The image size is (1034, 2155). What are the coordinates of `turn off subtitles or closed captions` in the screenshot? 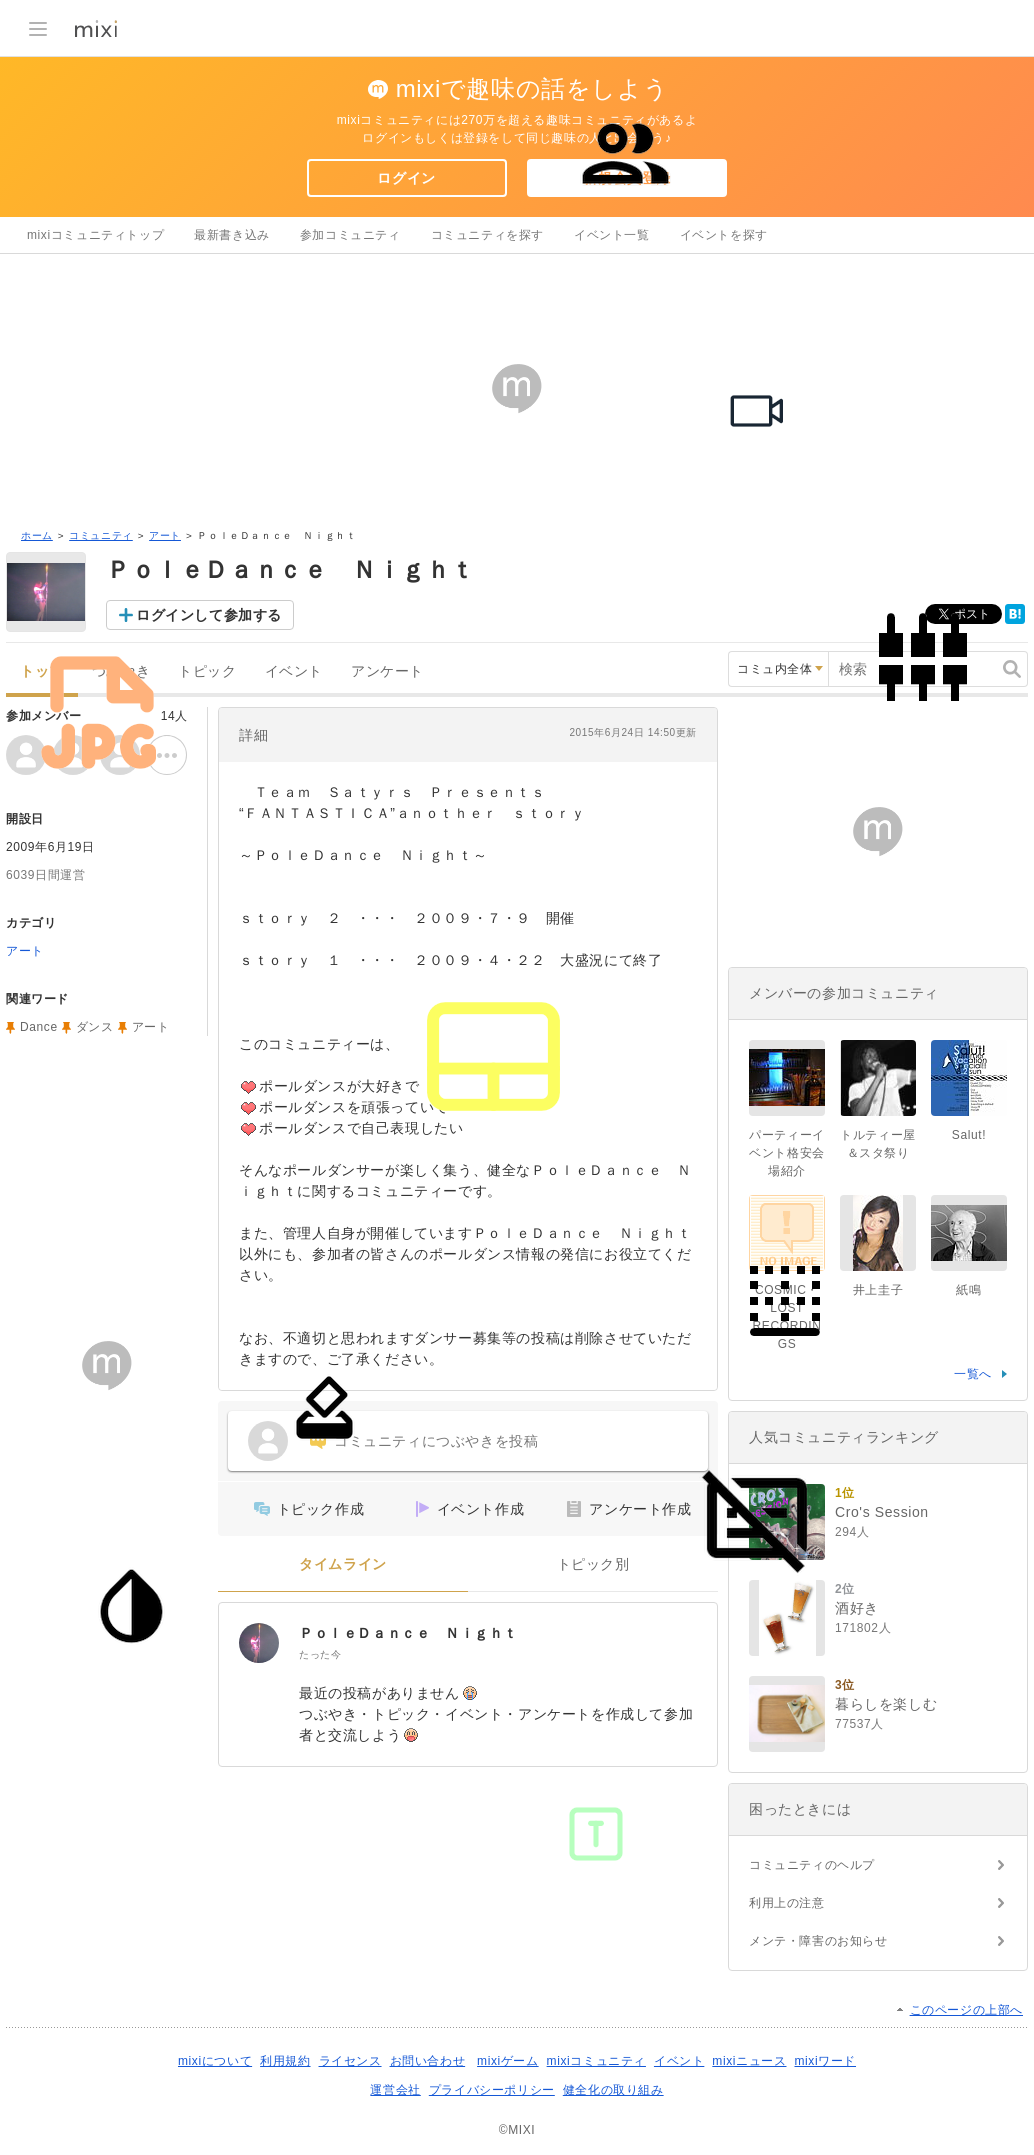 It's located at (757, 1518).